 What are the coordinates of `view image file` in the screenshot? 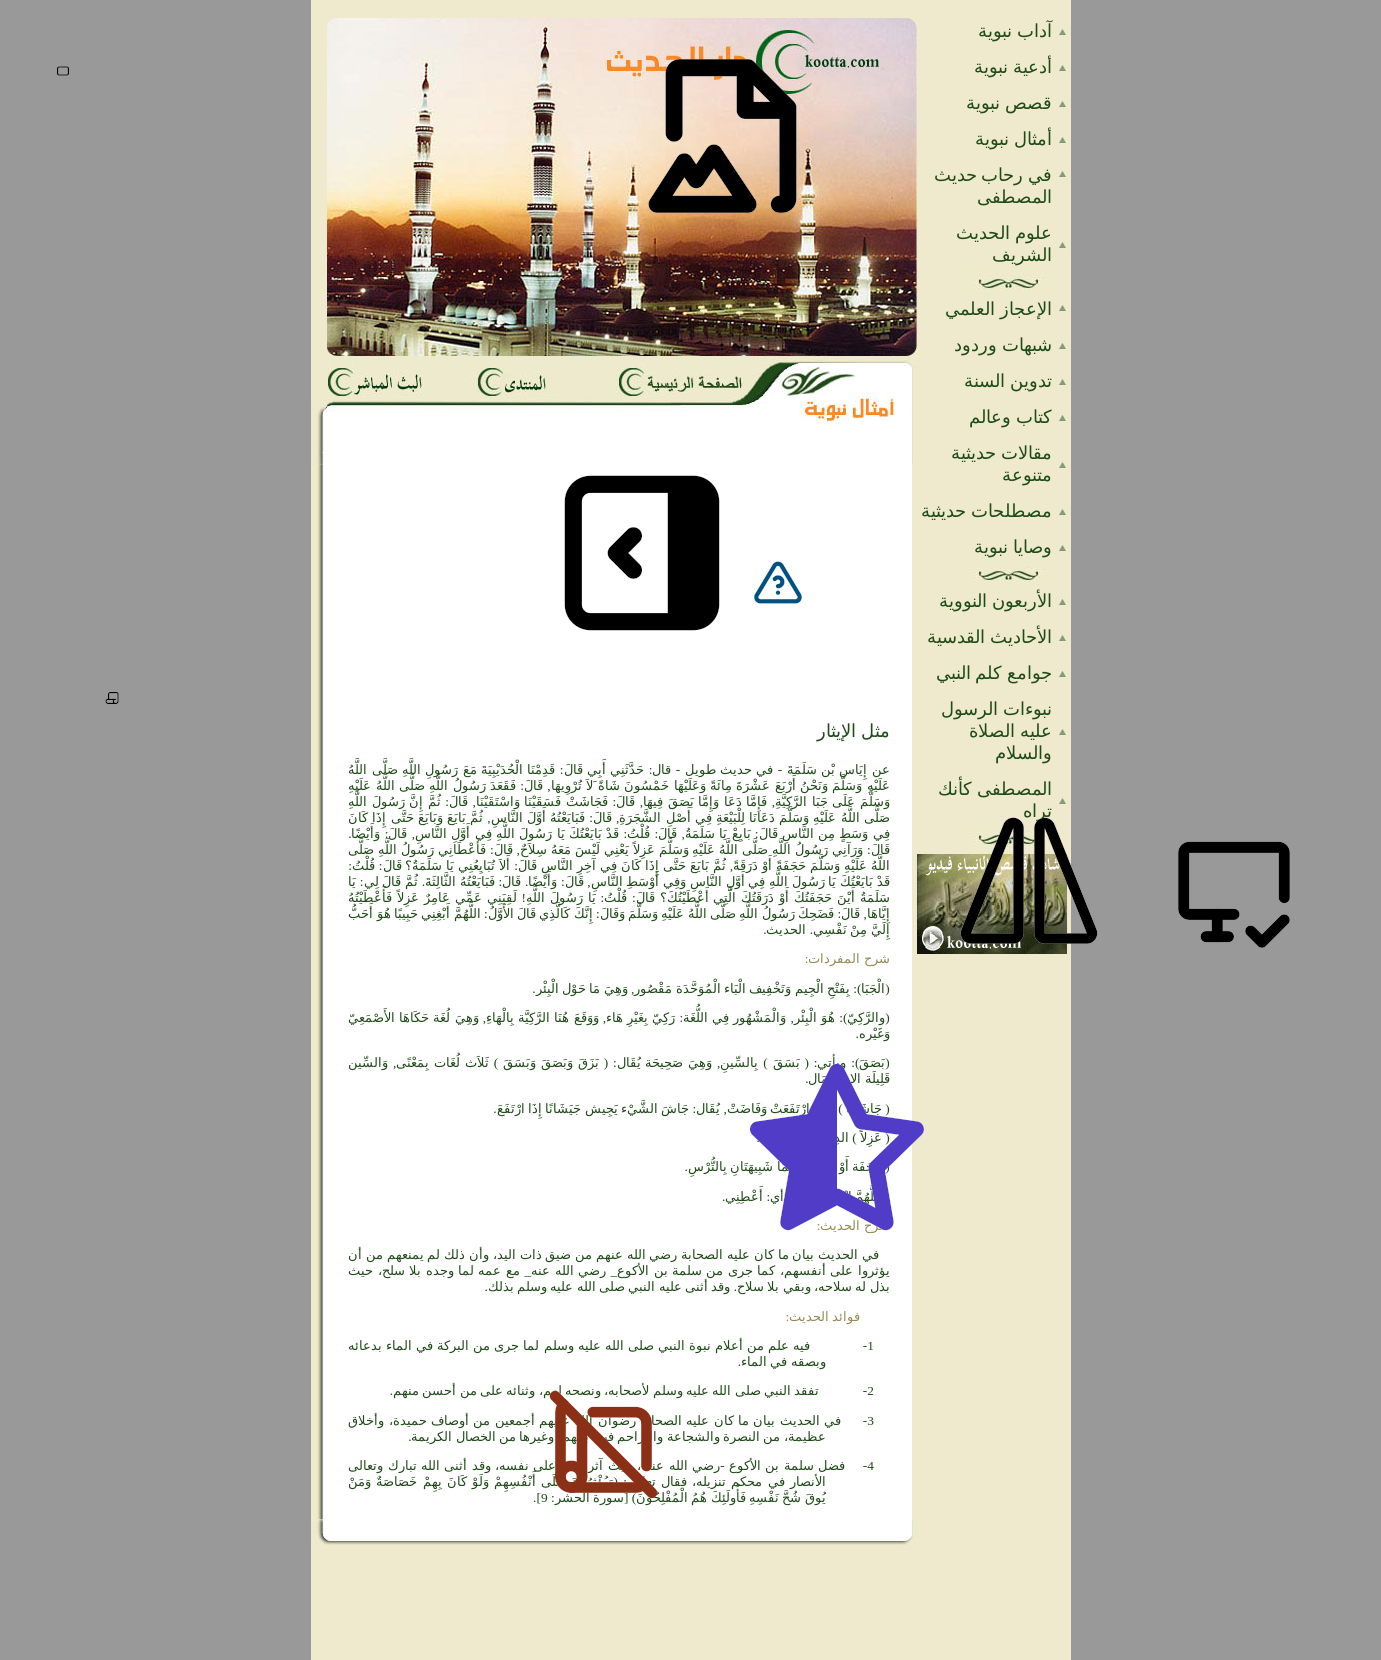 It's located at (731, 136).